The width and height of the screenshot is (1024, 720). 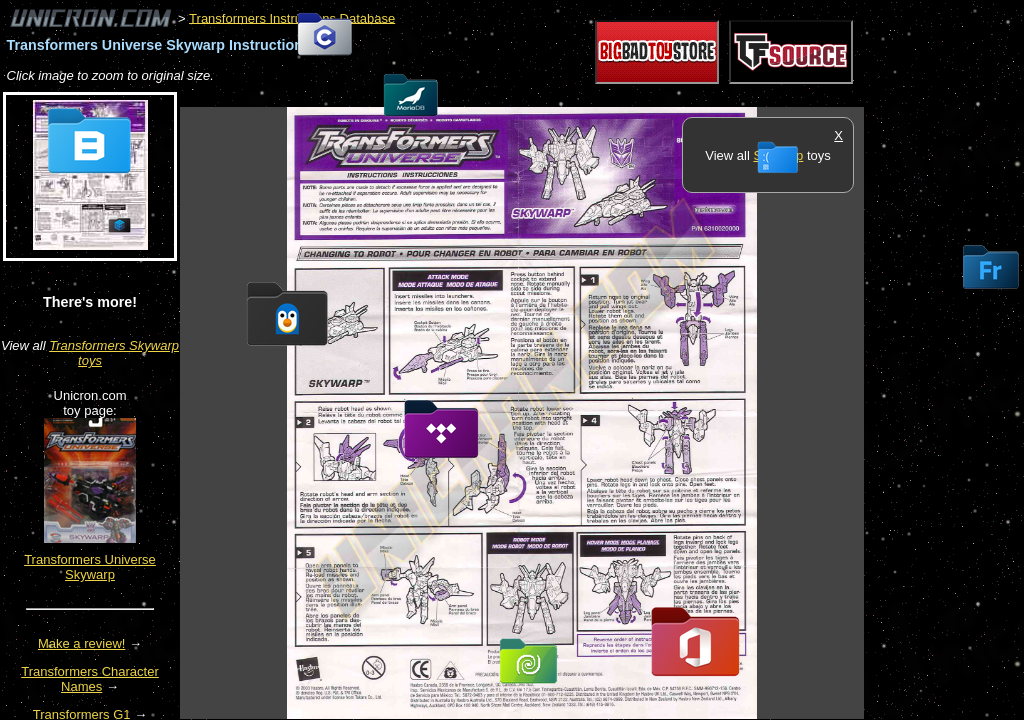 What do you see at coordinates (695, 644) in the screenshot?
I see `open microsoft office documents folder` at bounding box center [695, 644].